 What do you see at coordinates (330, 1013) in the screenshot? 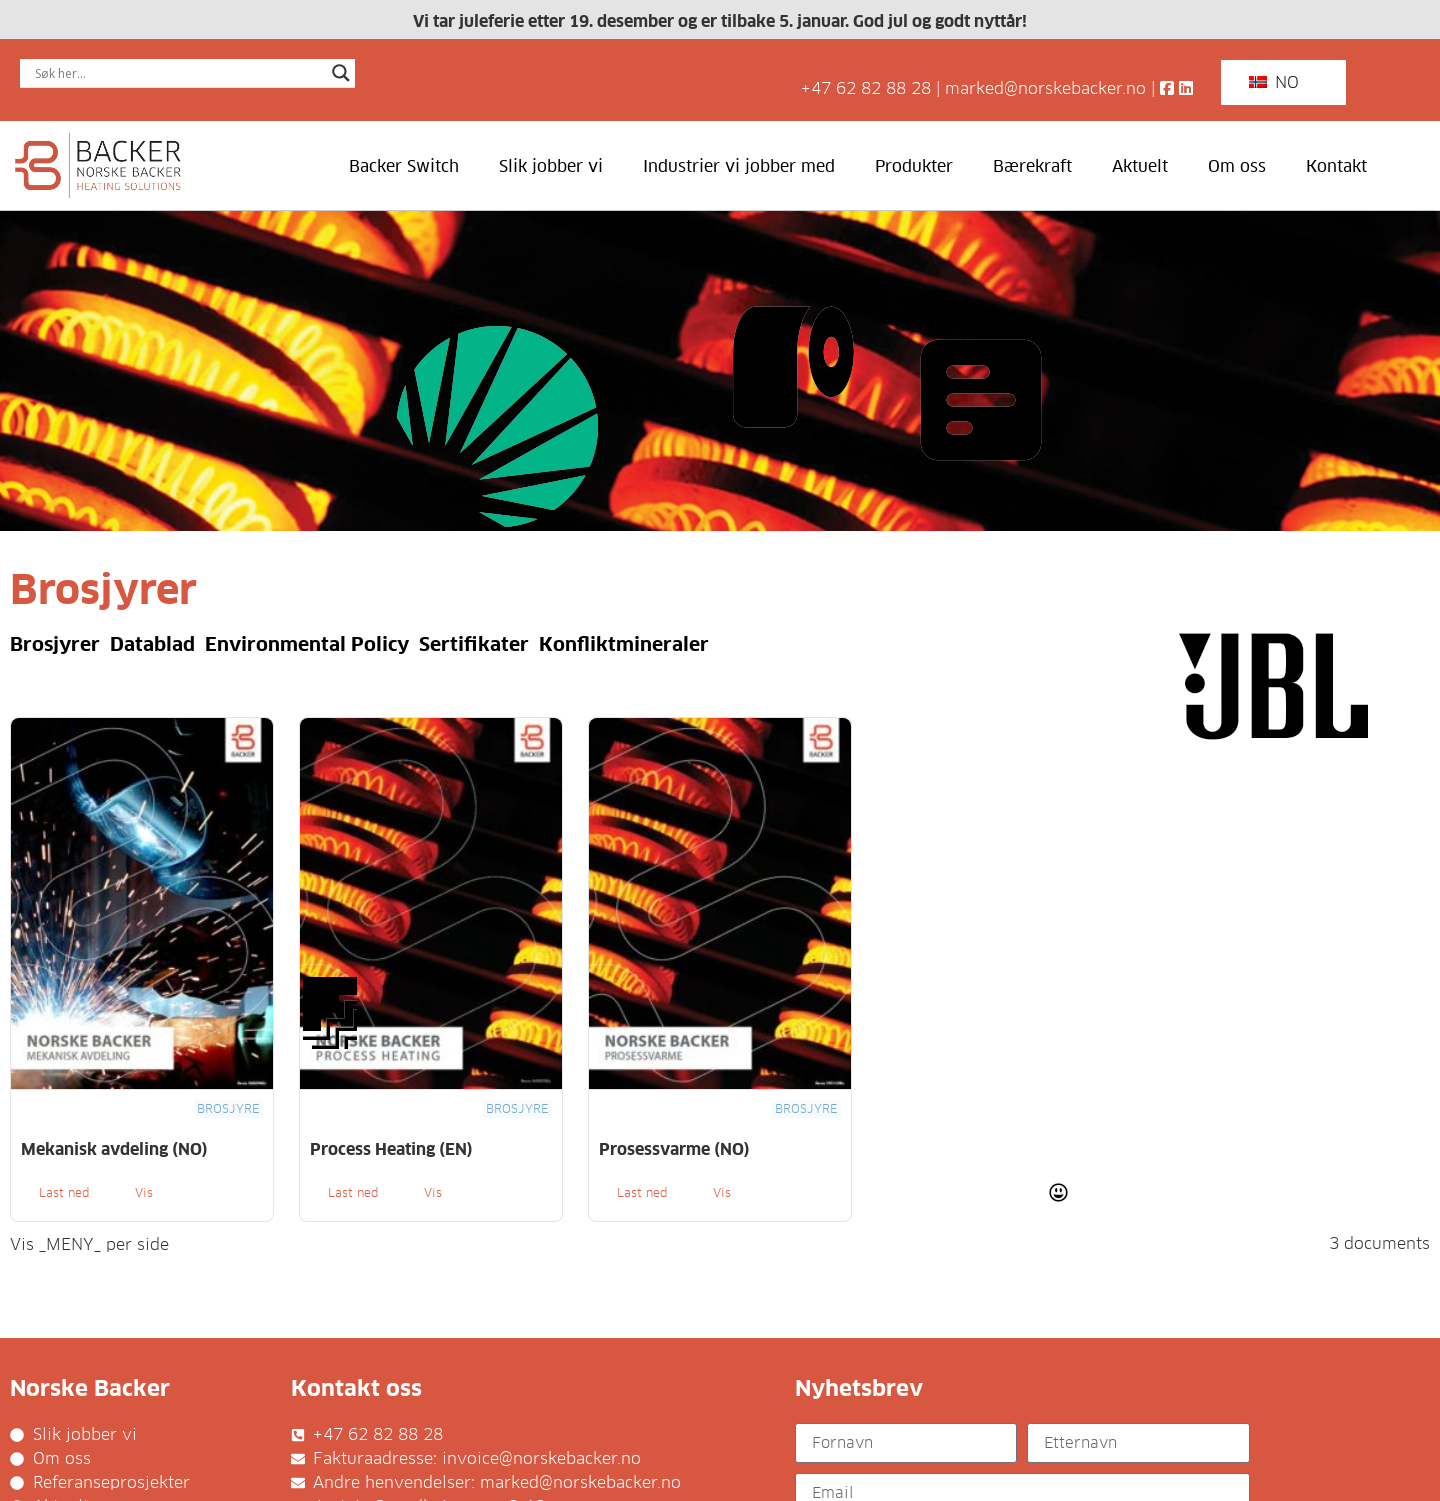
I see `firstdraft logo` at bounding box center [330, 1013].